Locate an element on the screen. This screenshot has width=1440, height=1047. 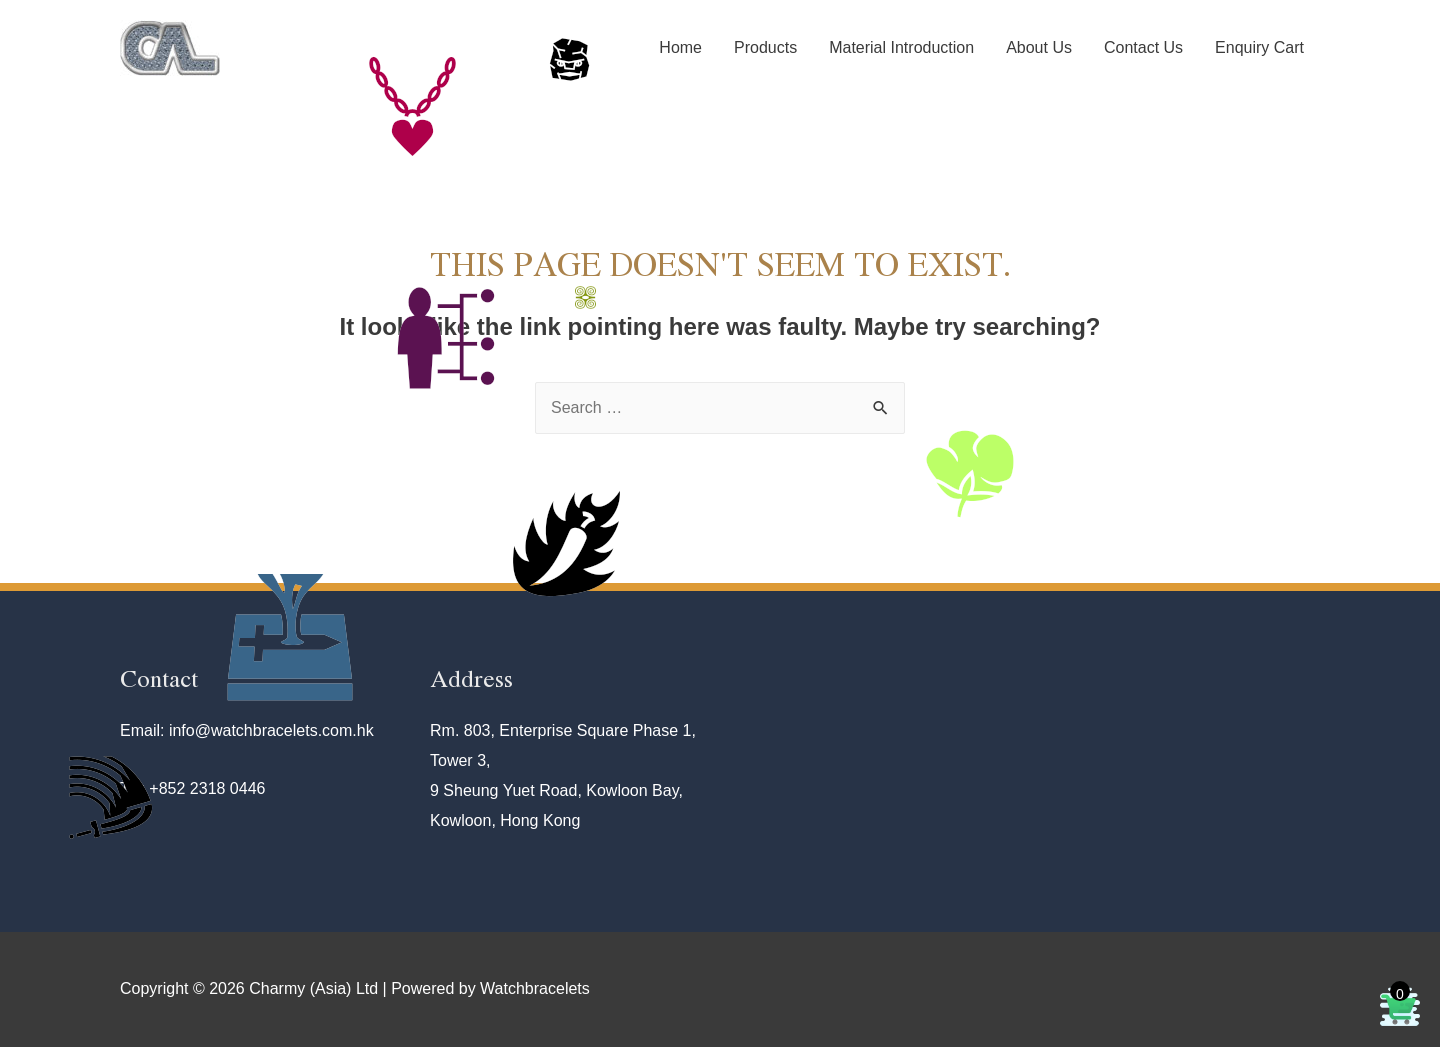
dwennimmen adinkra symbol representing humility and strength is located at coordinates (585, 297).